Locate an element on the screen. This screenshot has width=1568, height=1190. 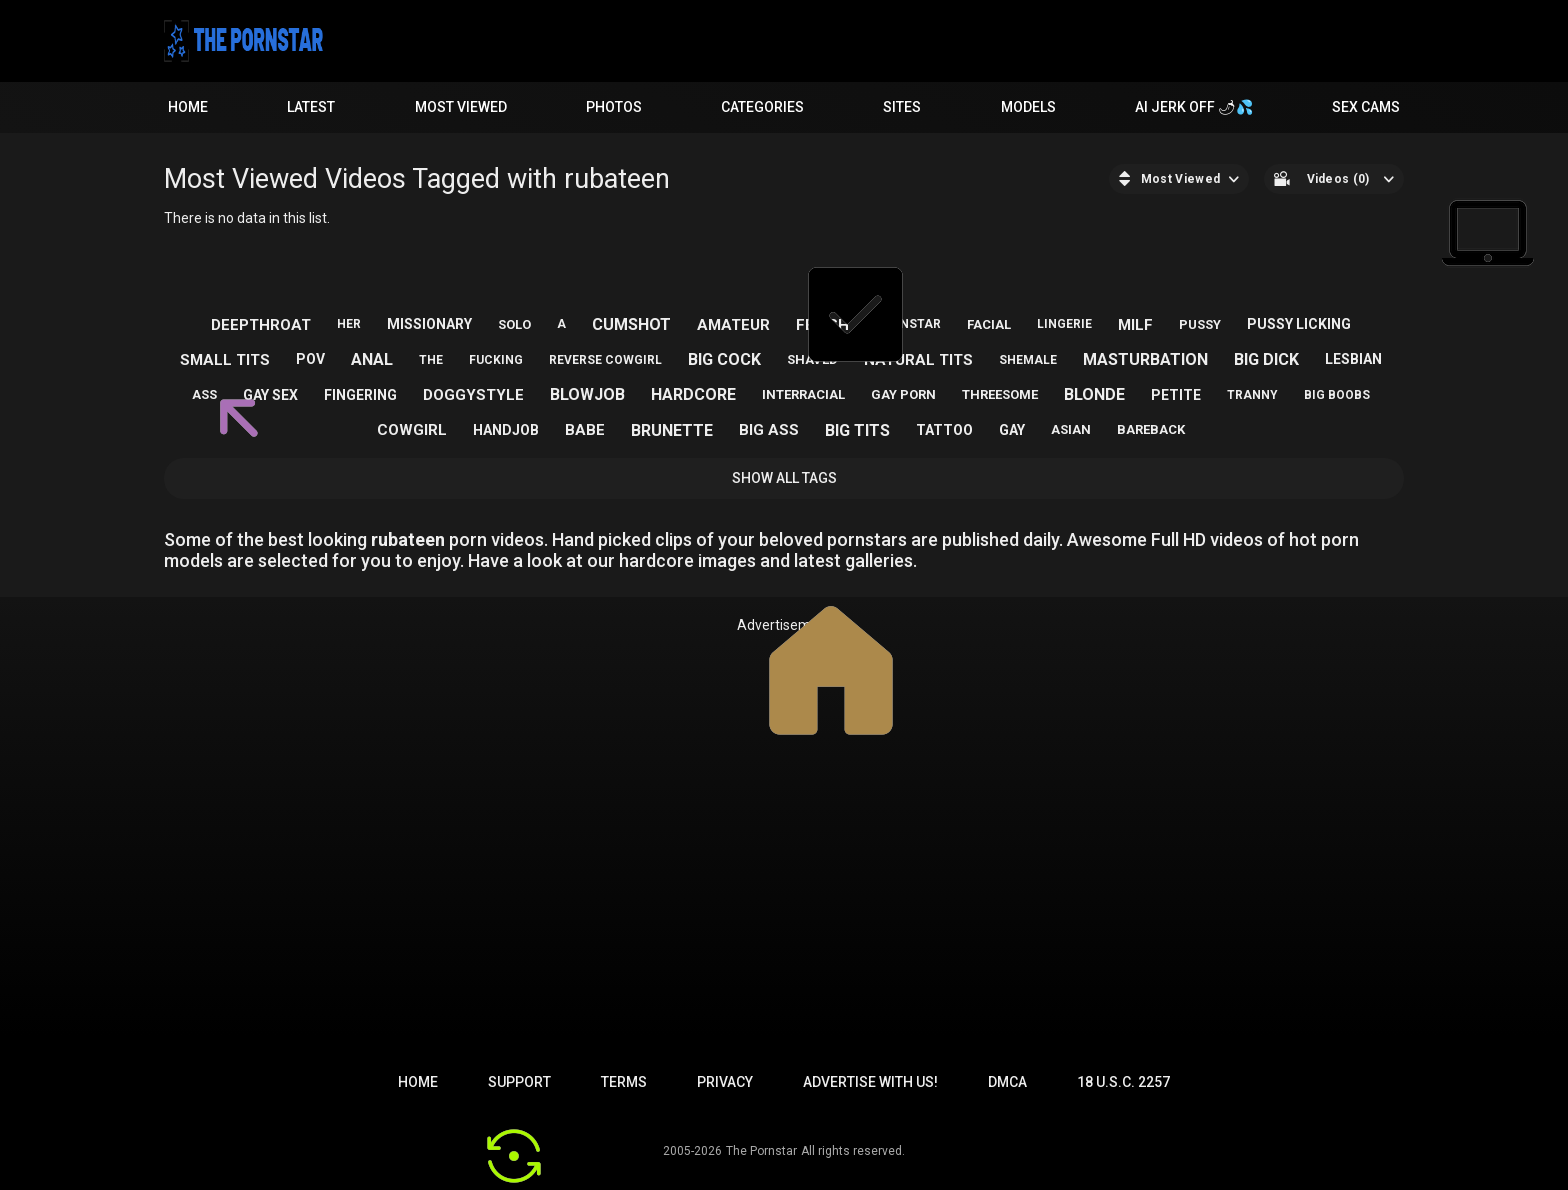
a selected or checked item is located at coordinates (855, 314).